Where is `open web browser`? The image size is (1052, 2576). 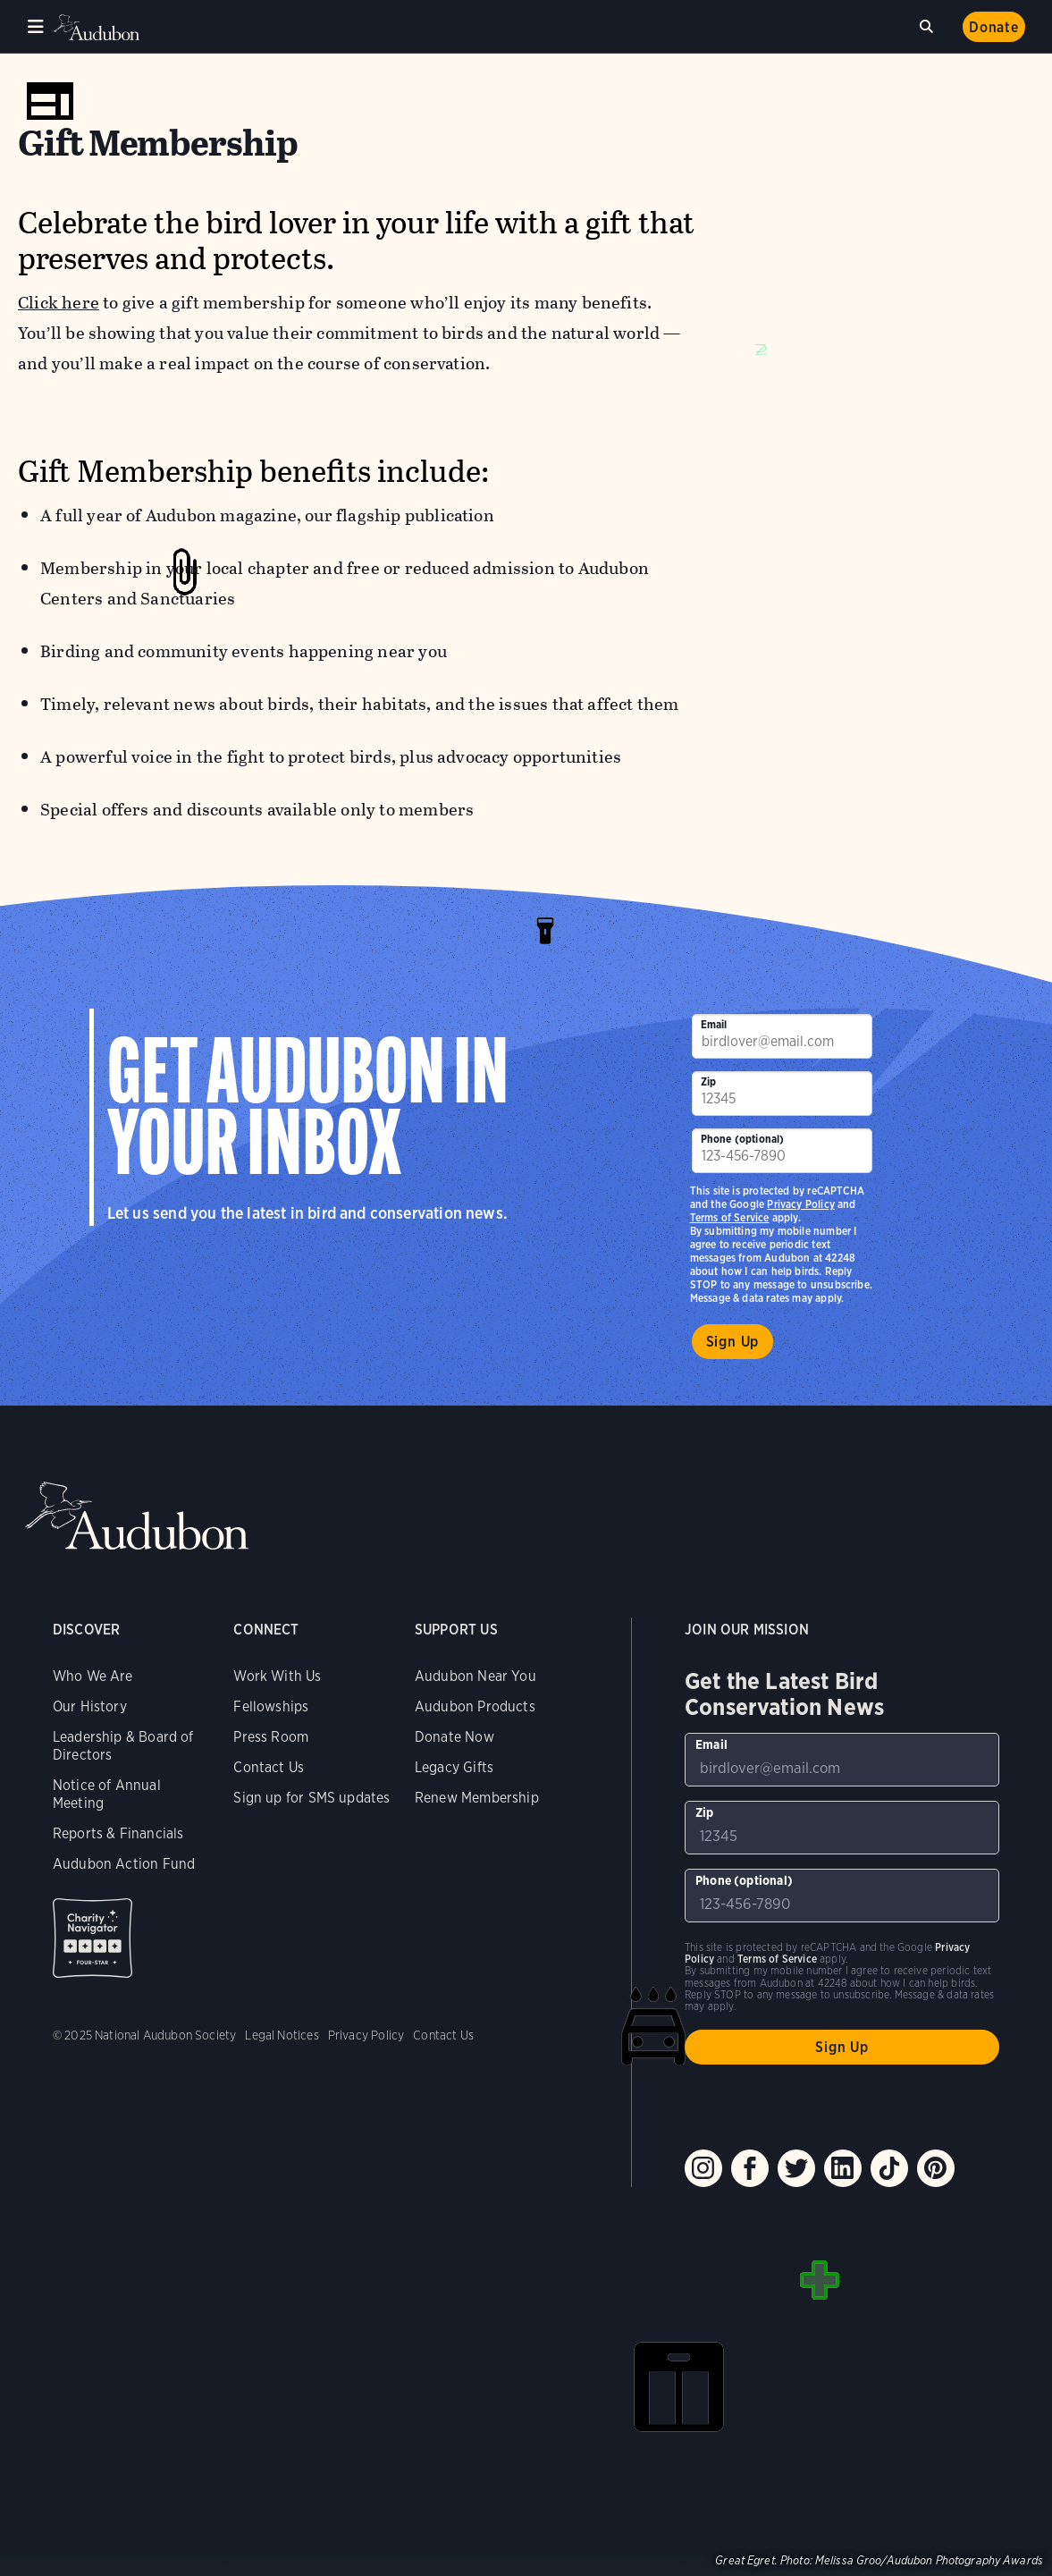
open web browser is located at coordinates (50, 101).